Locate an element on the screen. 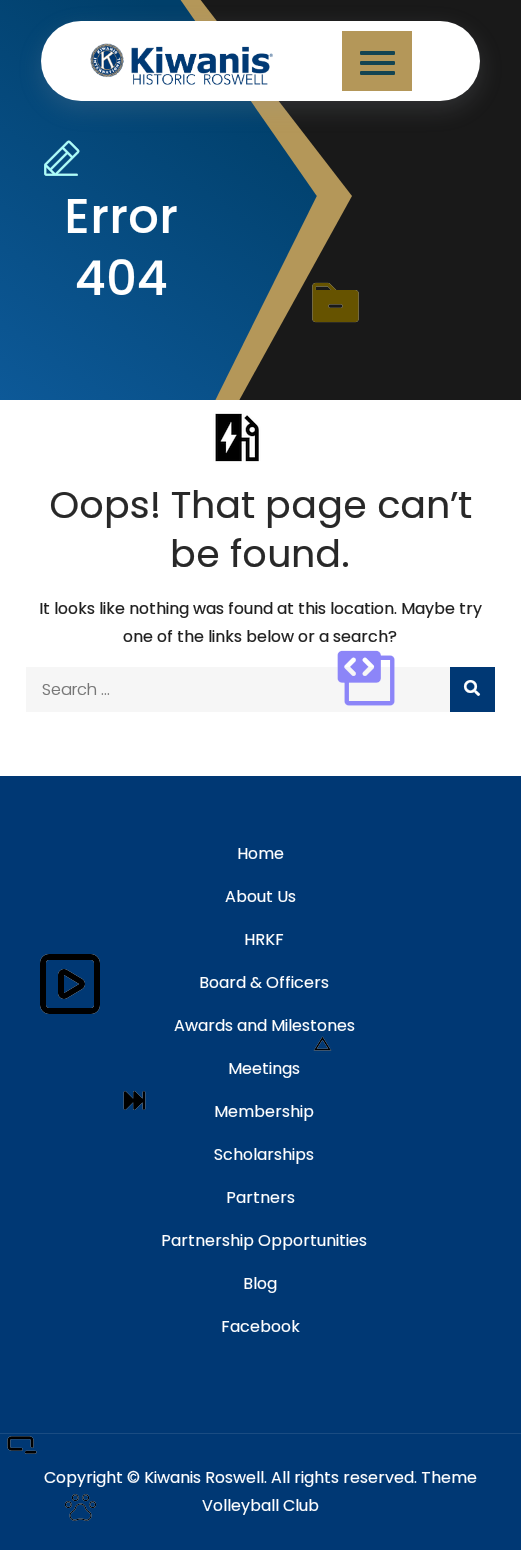  find nearby electric vehicle charging stations is located at coordinates (236, 437).